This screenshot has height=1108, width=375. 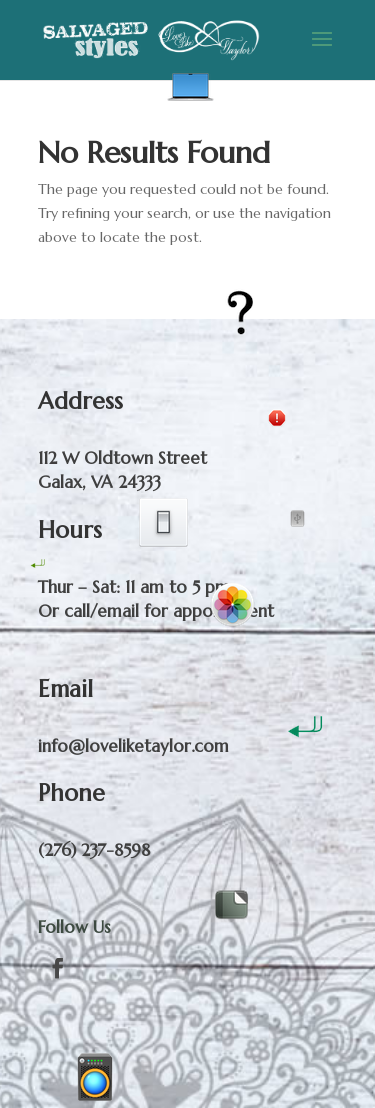 I want to click on access general system settings, so click(x=163, y=522).